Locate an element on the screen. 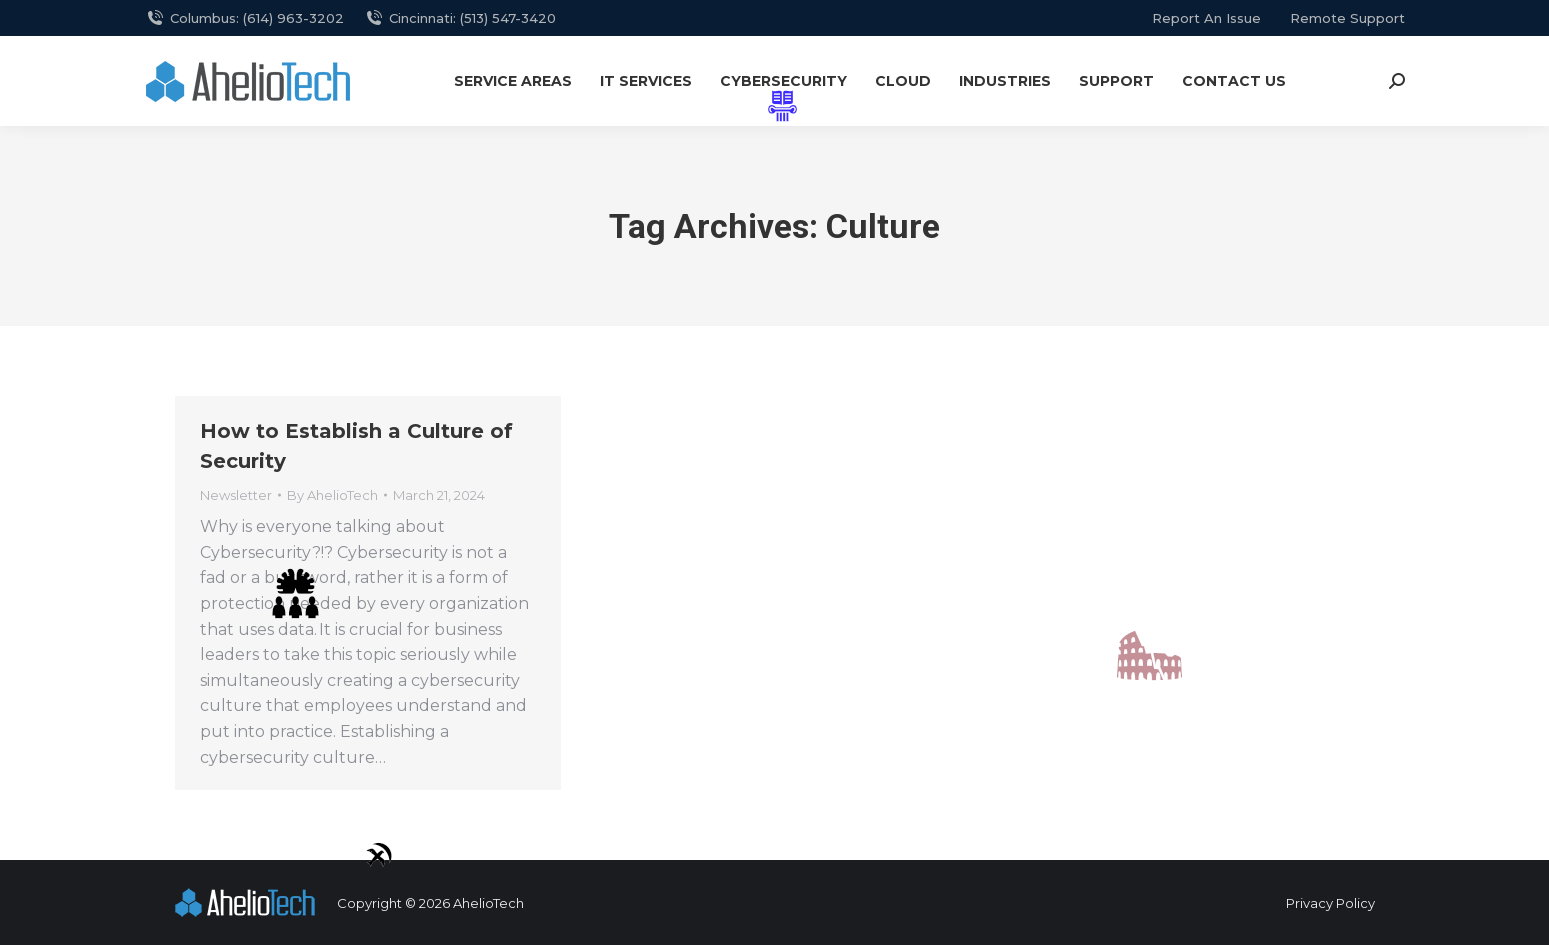 The height and width of the screenshot is (945, 1549). access collaborative brainstorming features is located at coordinates (295, 593).